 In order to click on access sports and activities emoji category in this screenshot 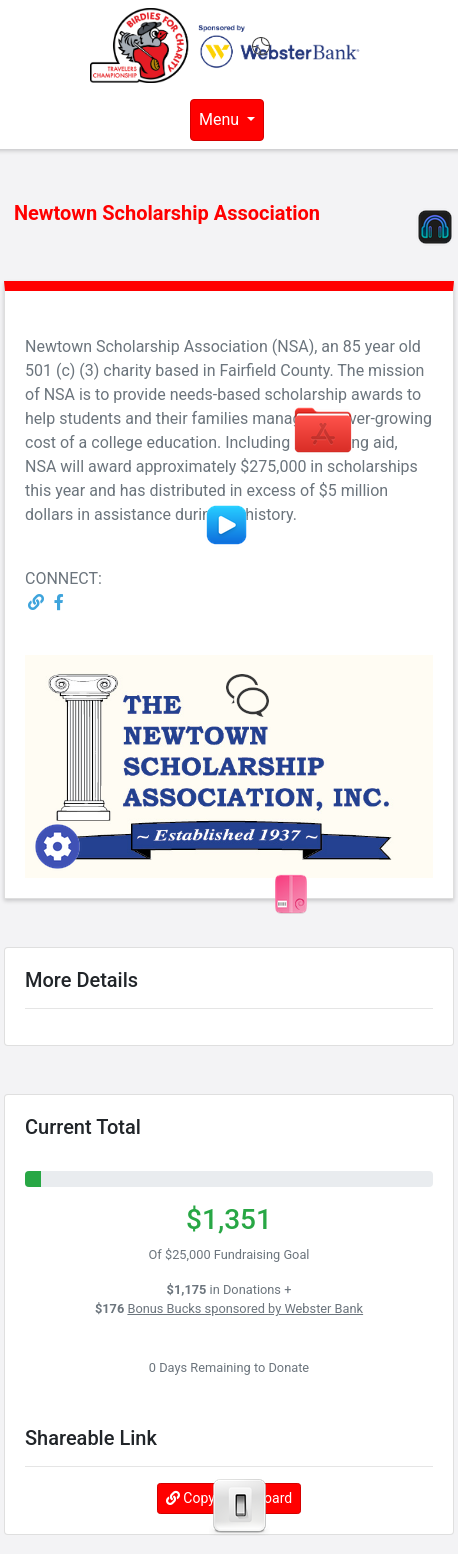, I will do `click(261, 46)`.